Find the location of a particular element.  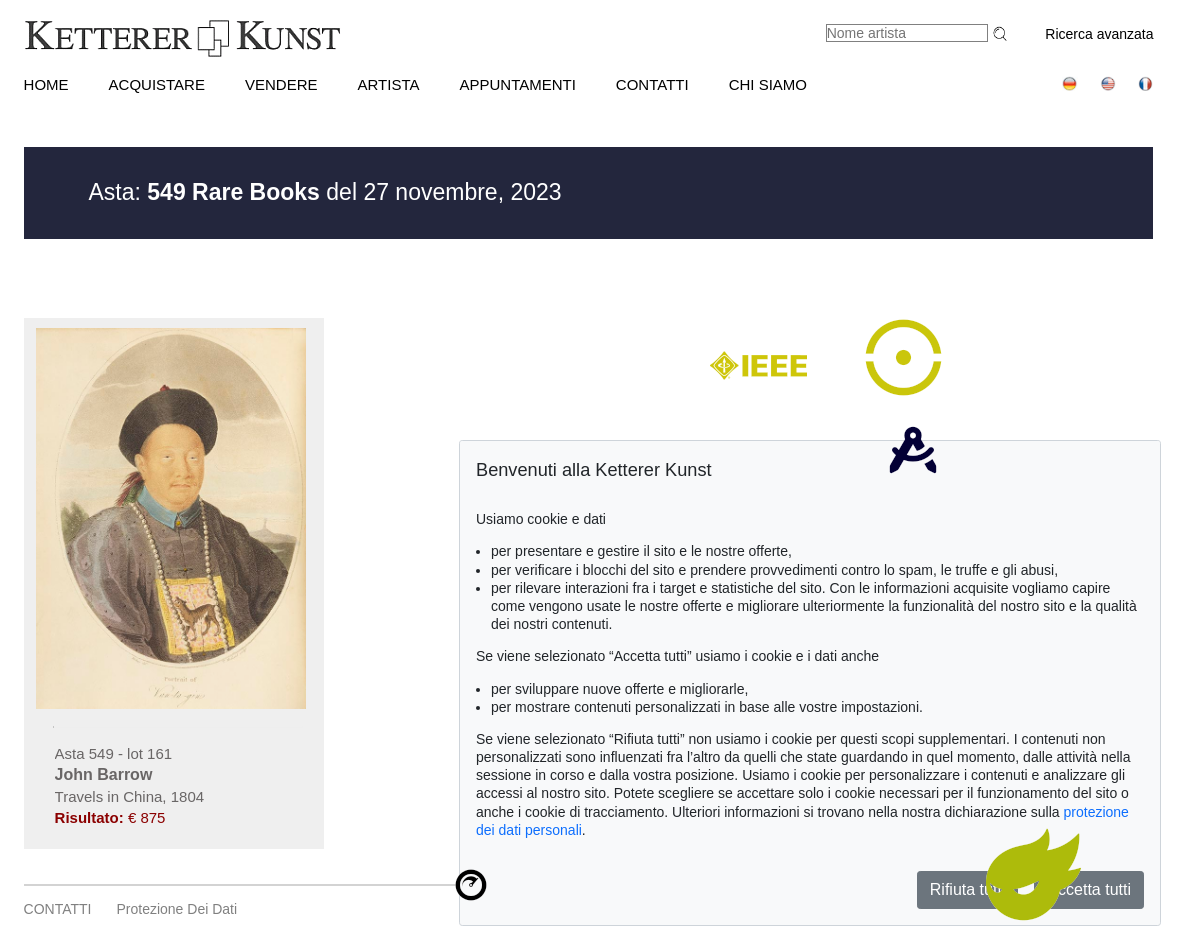

gradienter app logo is located at coordinates (903, 357).